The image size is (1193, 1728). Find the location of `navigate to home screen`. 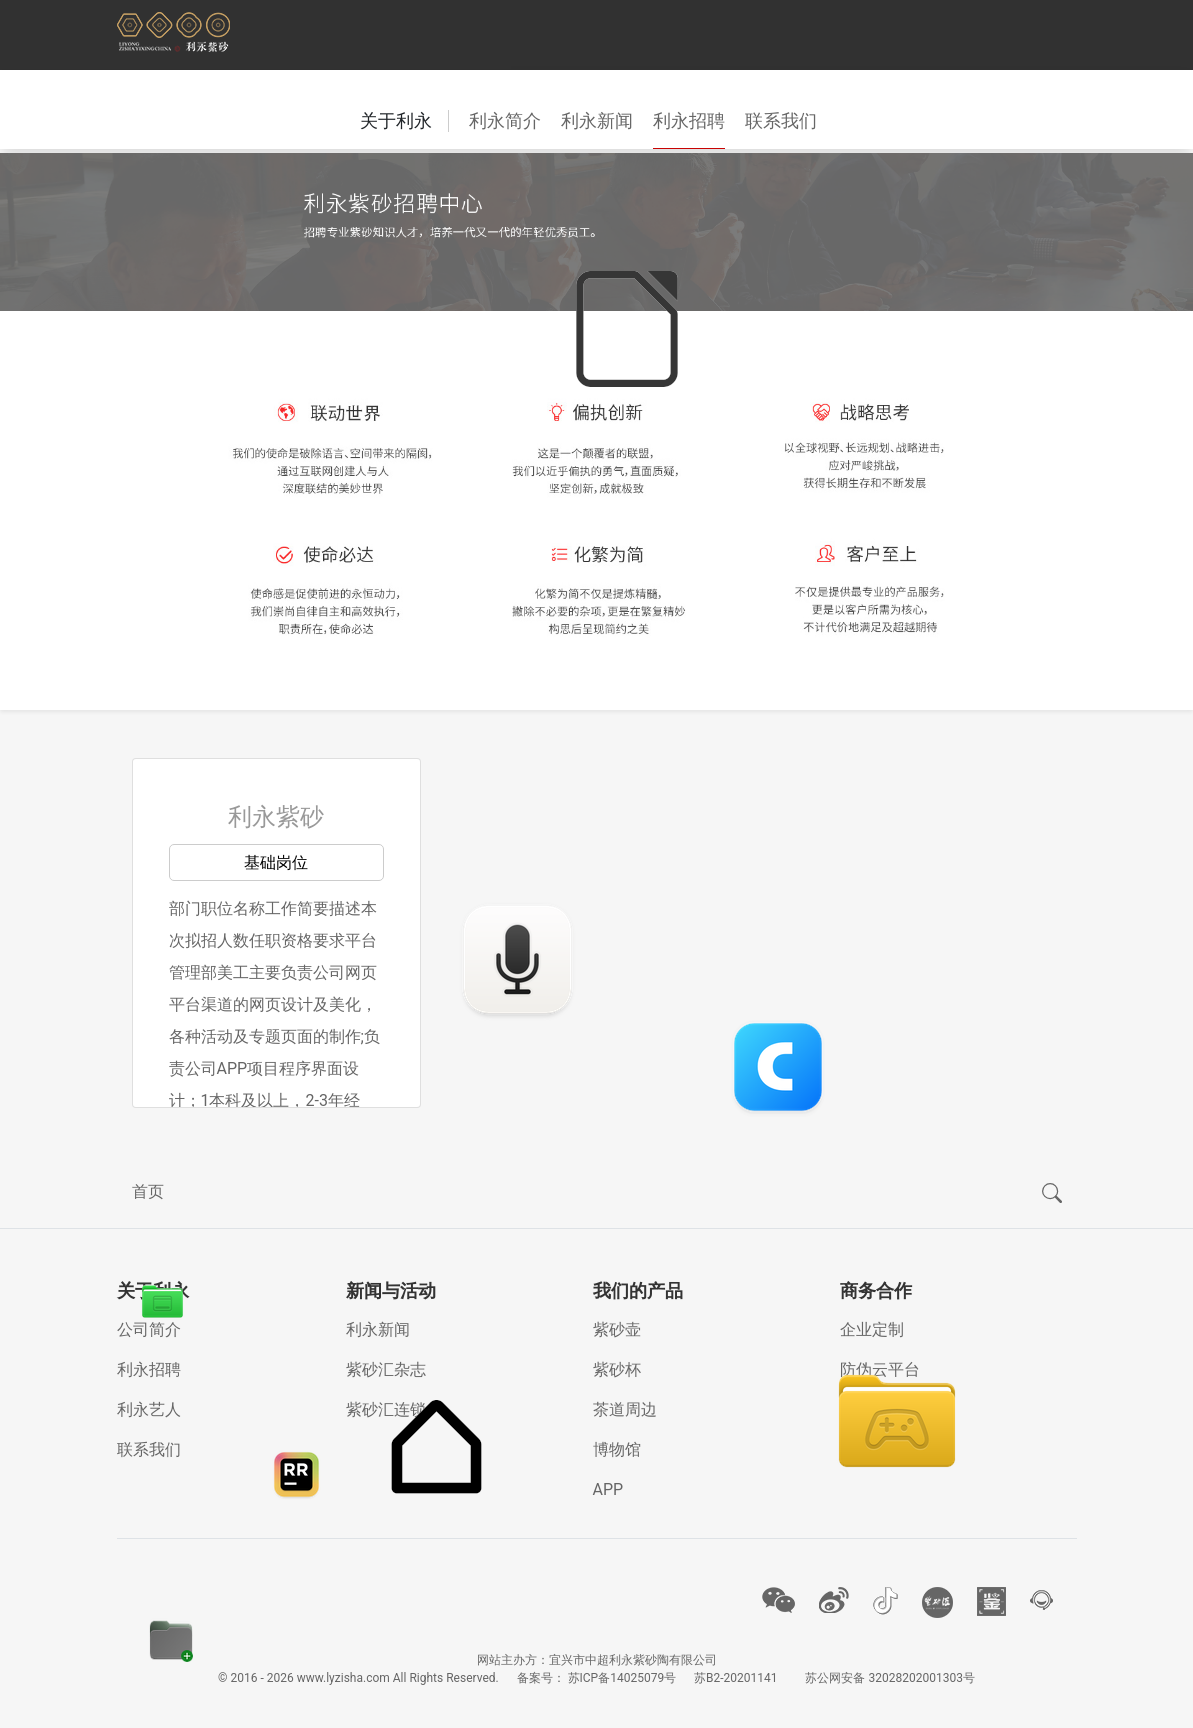

navigate to home screen is located at coordinates (436, 1448).